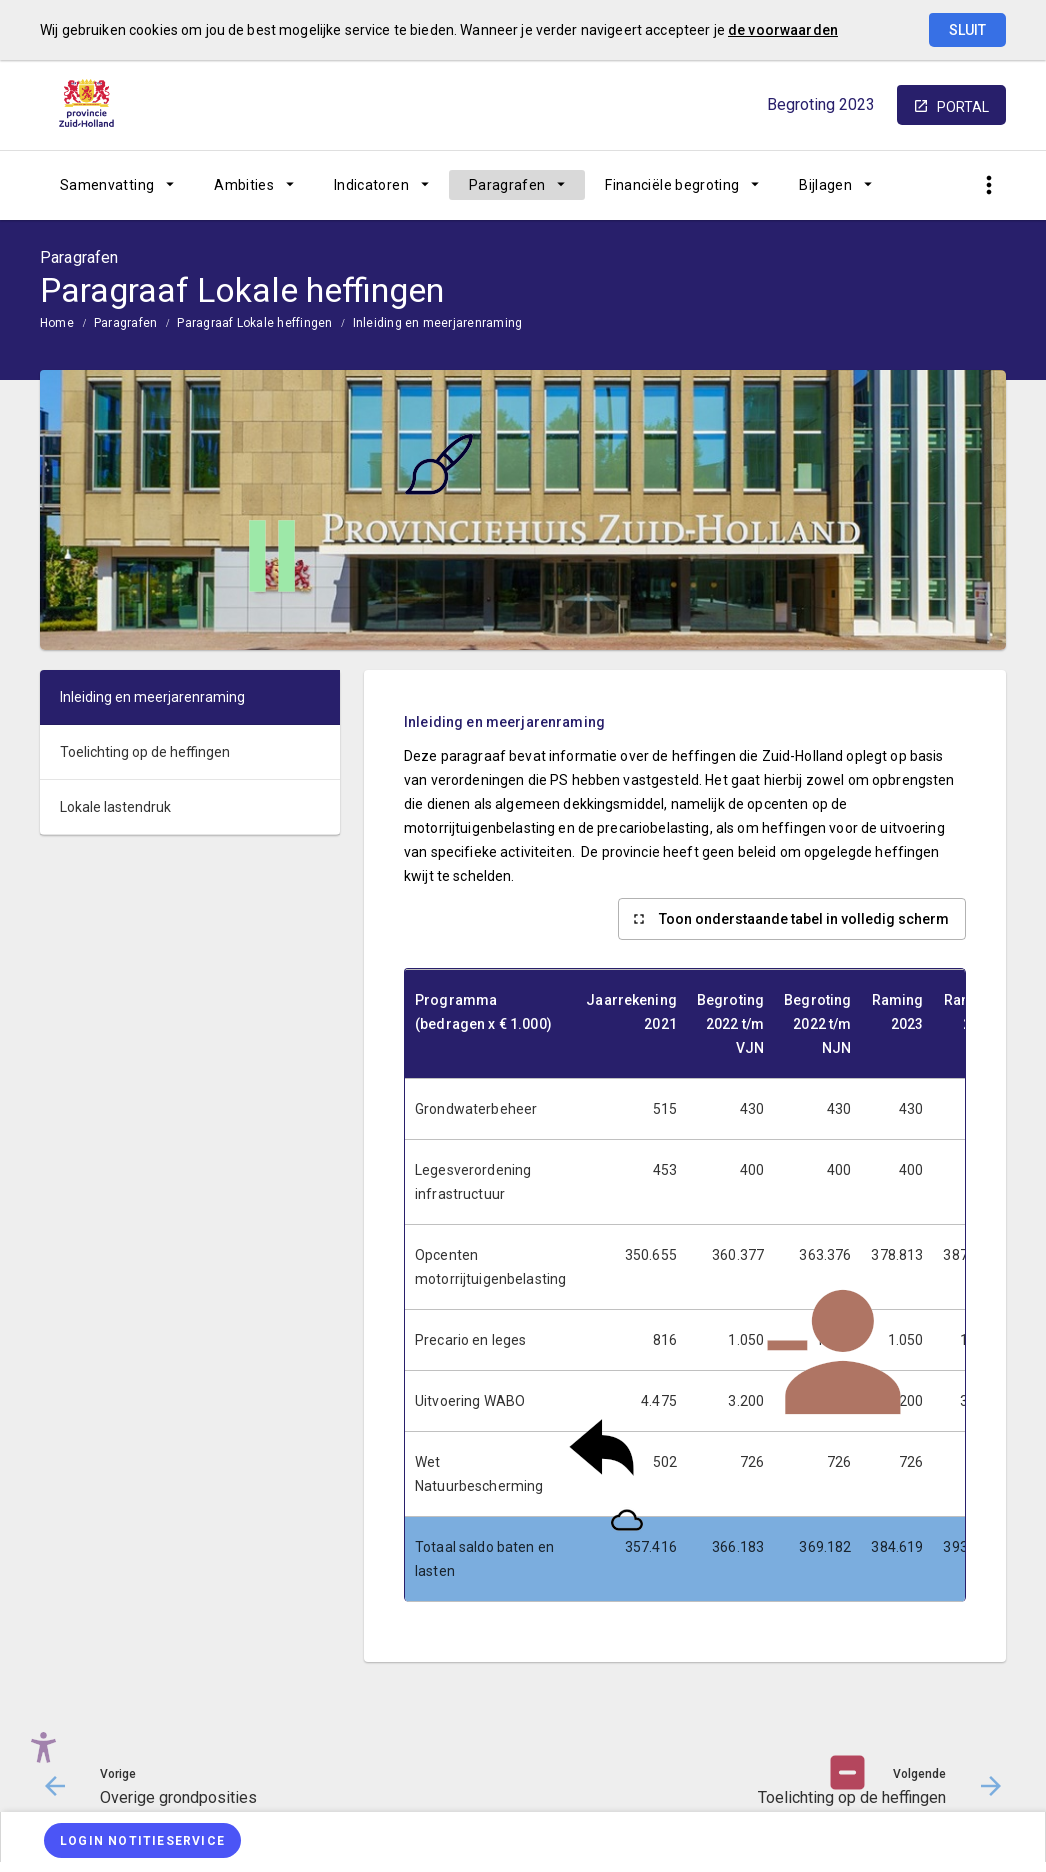 The width and height of the screenshot is (1046, 1872). What do you see at coordinates (627, 1520) in the screenshot?
I see `cloud storage or sync status` at bounding box center [627, 1520].